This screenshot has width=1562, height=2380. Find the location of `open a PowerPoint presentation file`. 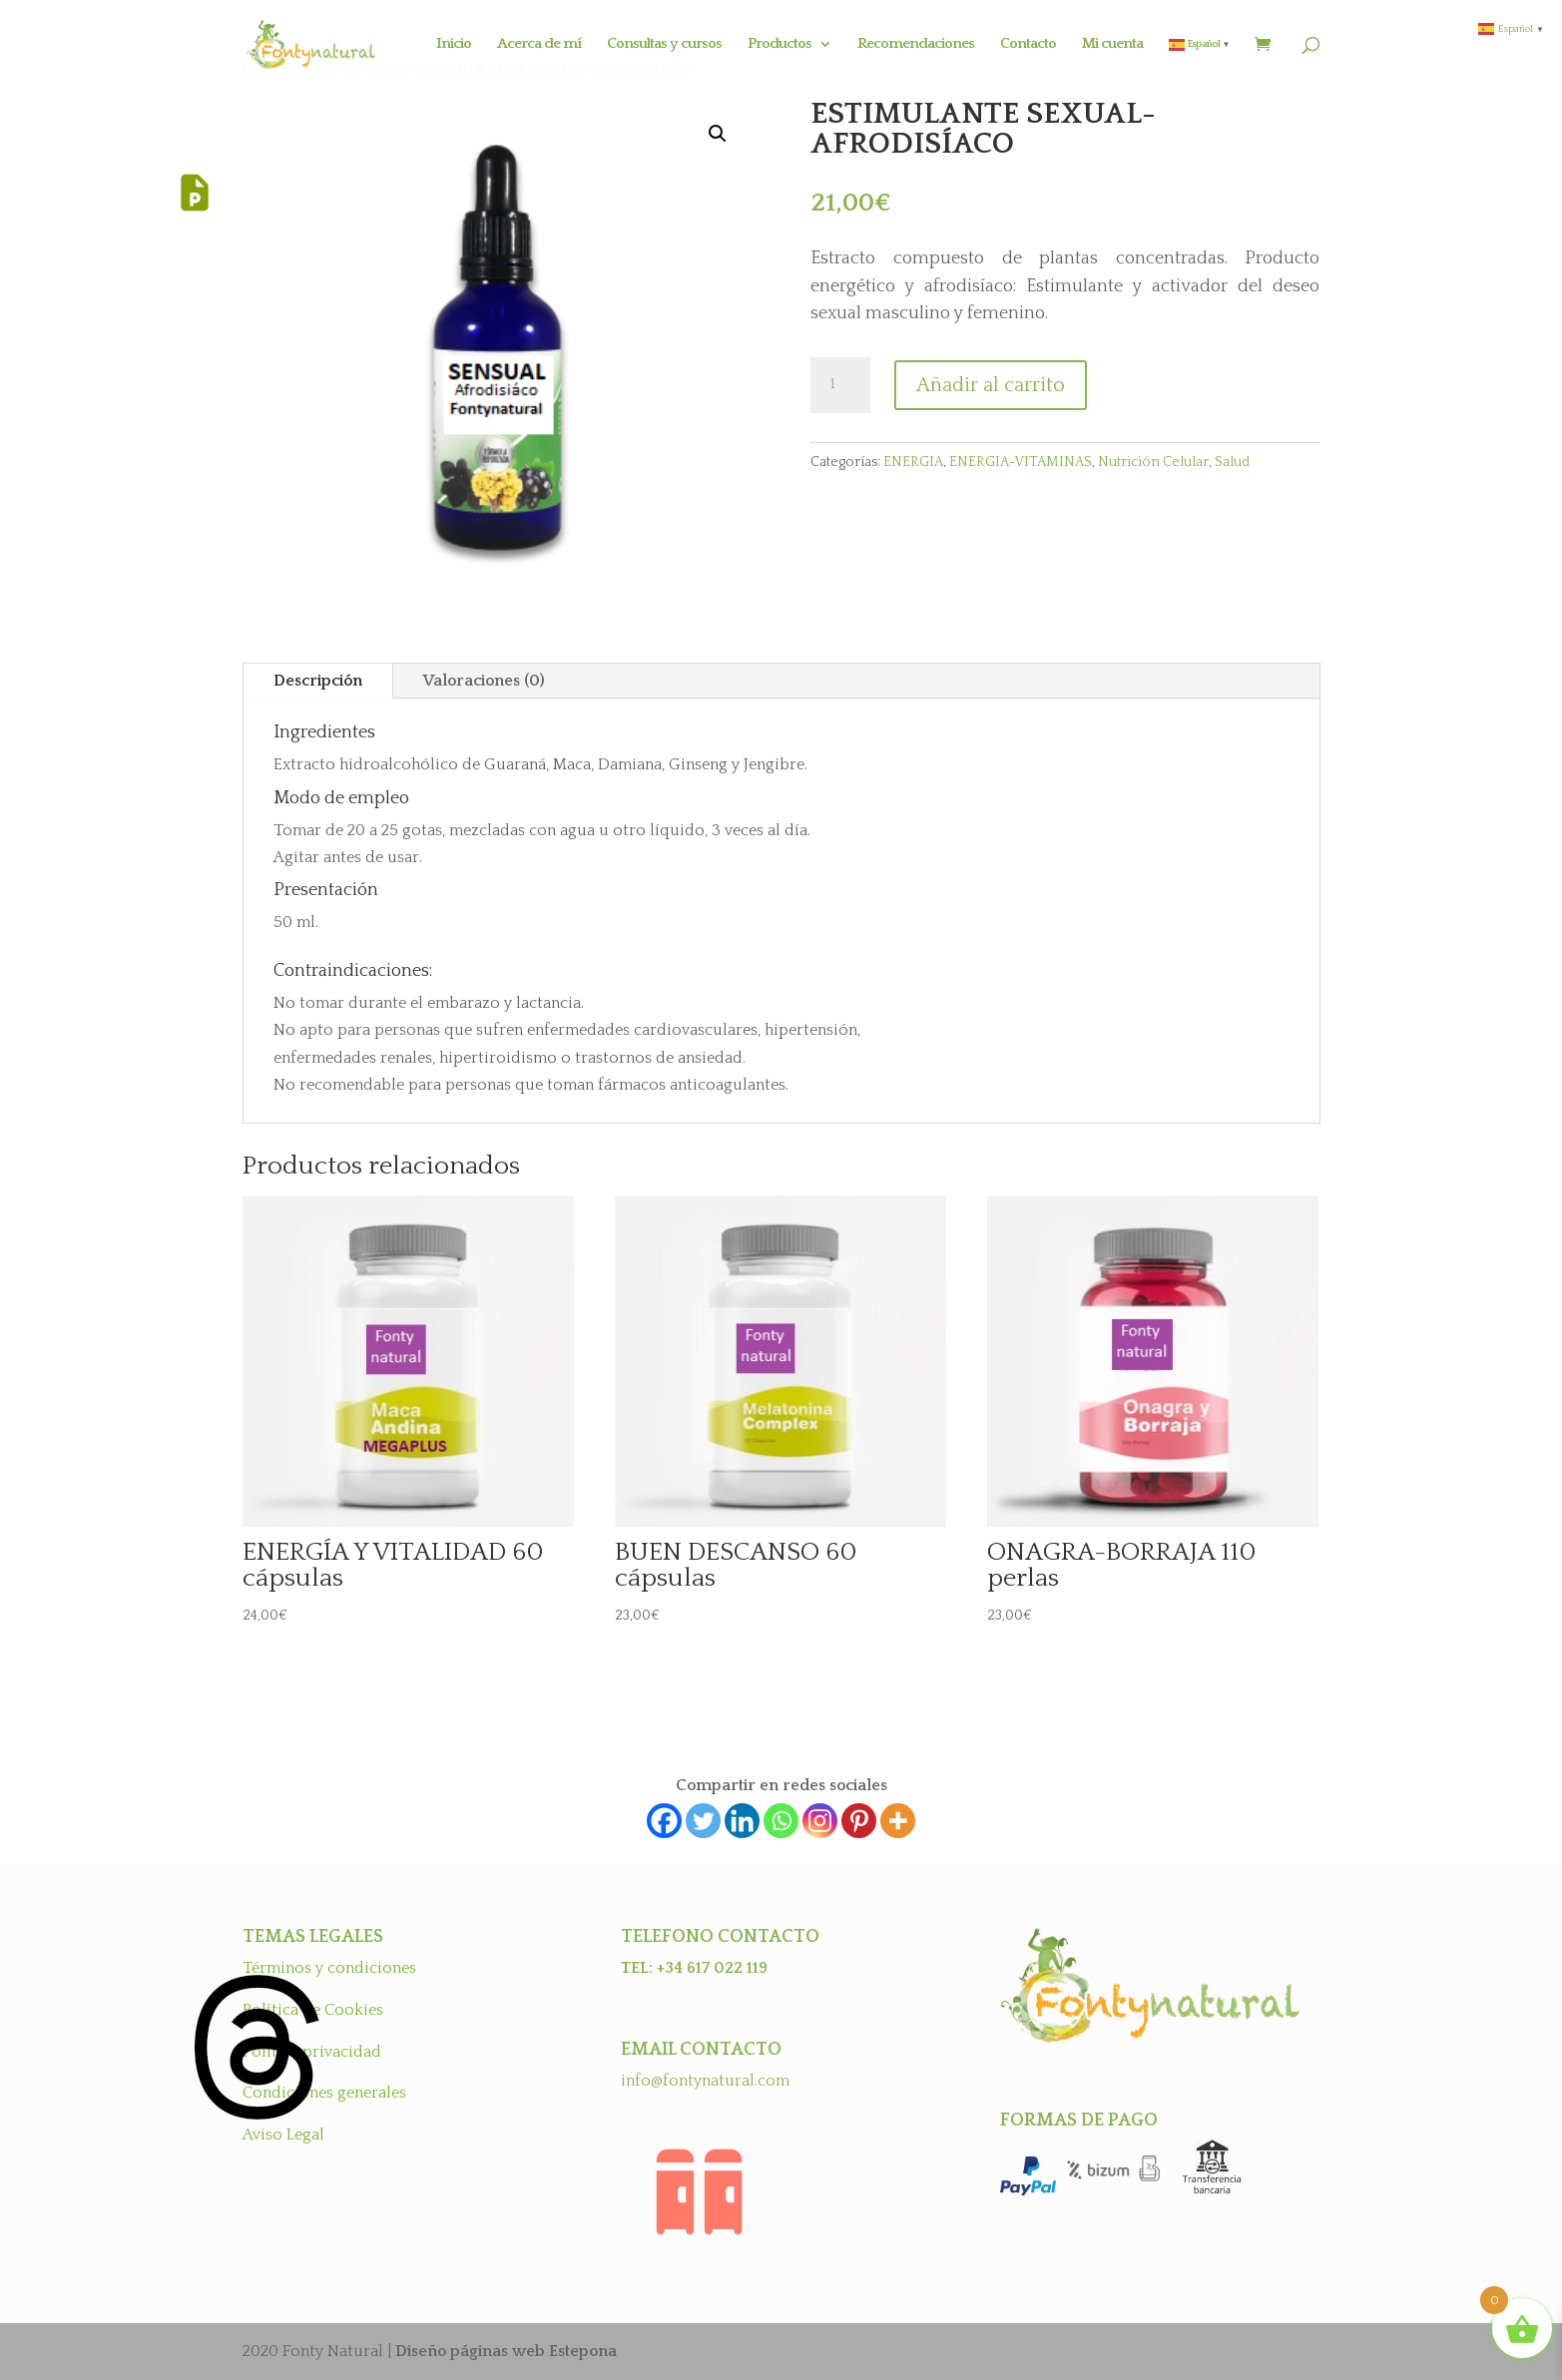

open a PowerPoint presentation file is located at coordinates (195, 193).